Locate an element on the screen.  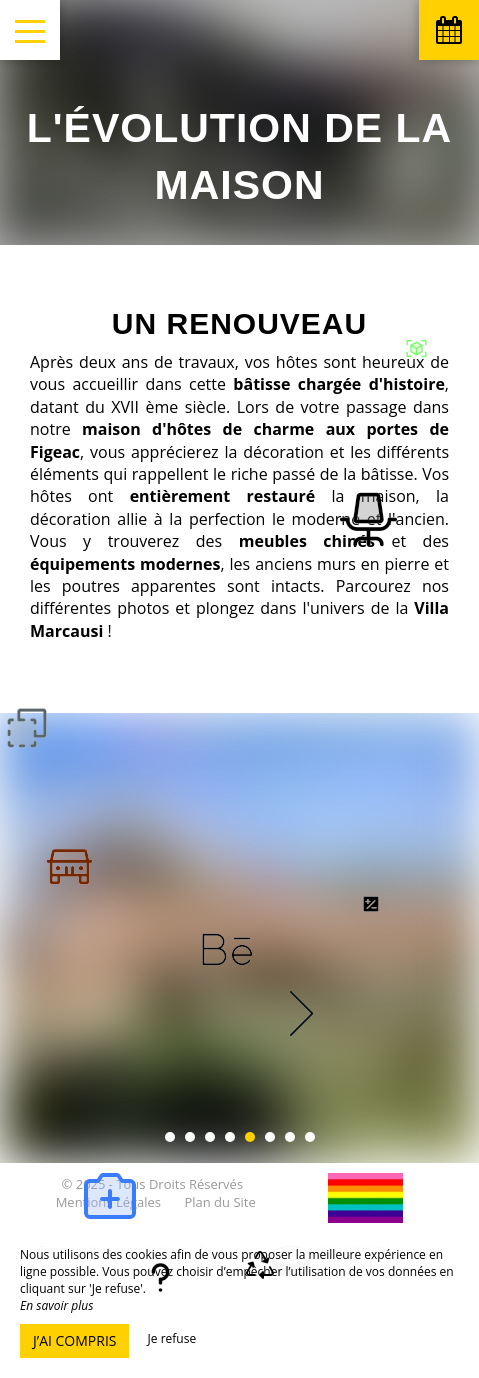
navigate to the next item or page is located at coordinates (299, 1013).